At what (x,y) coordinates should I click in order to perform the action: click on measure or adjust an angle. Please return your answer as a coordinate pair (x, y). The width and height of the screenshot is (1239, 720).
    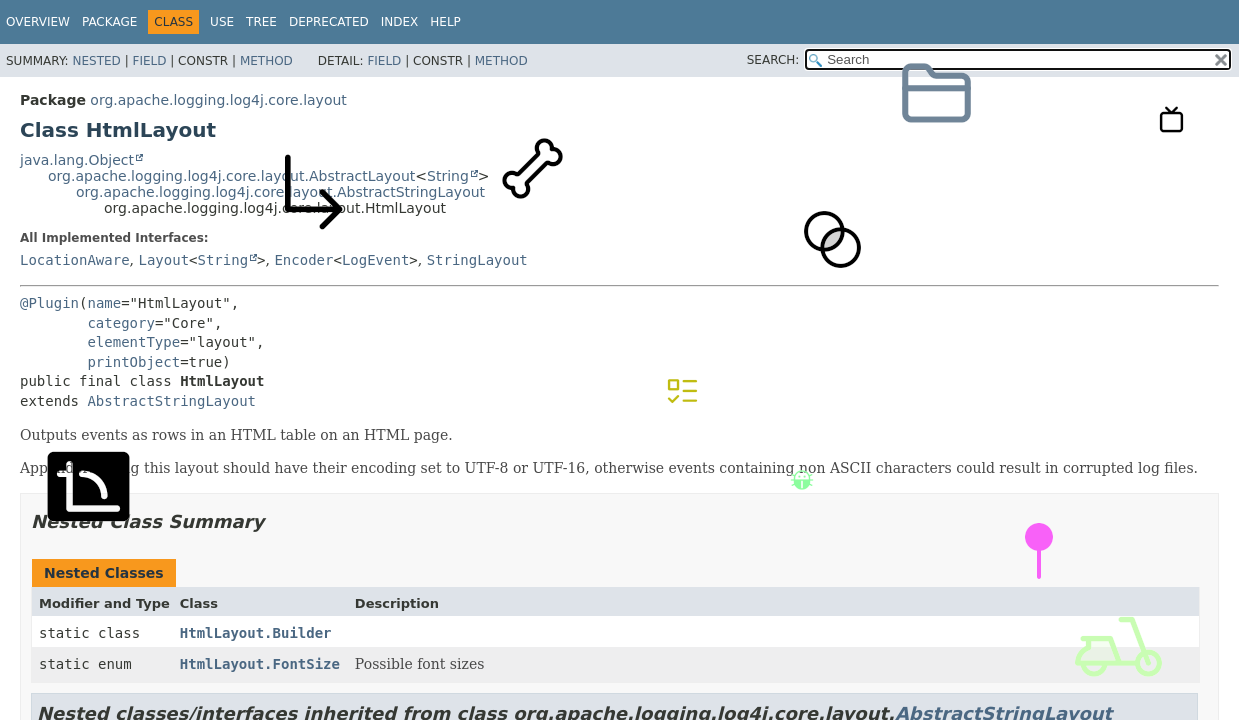
    Looking at the image, I should click on (88, 486).